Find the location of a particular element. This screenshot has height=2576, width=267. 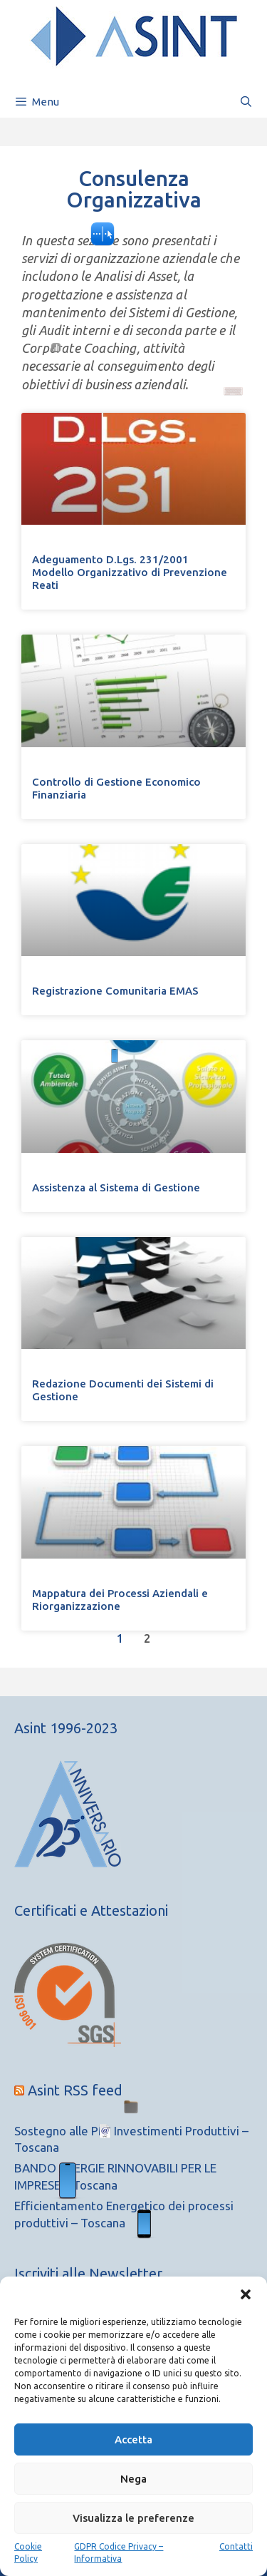

iPhone 16 device icon is located at coordinates (68, 2181).